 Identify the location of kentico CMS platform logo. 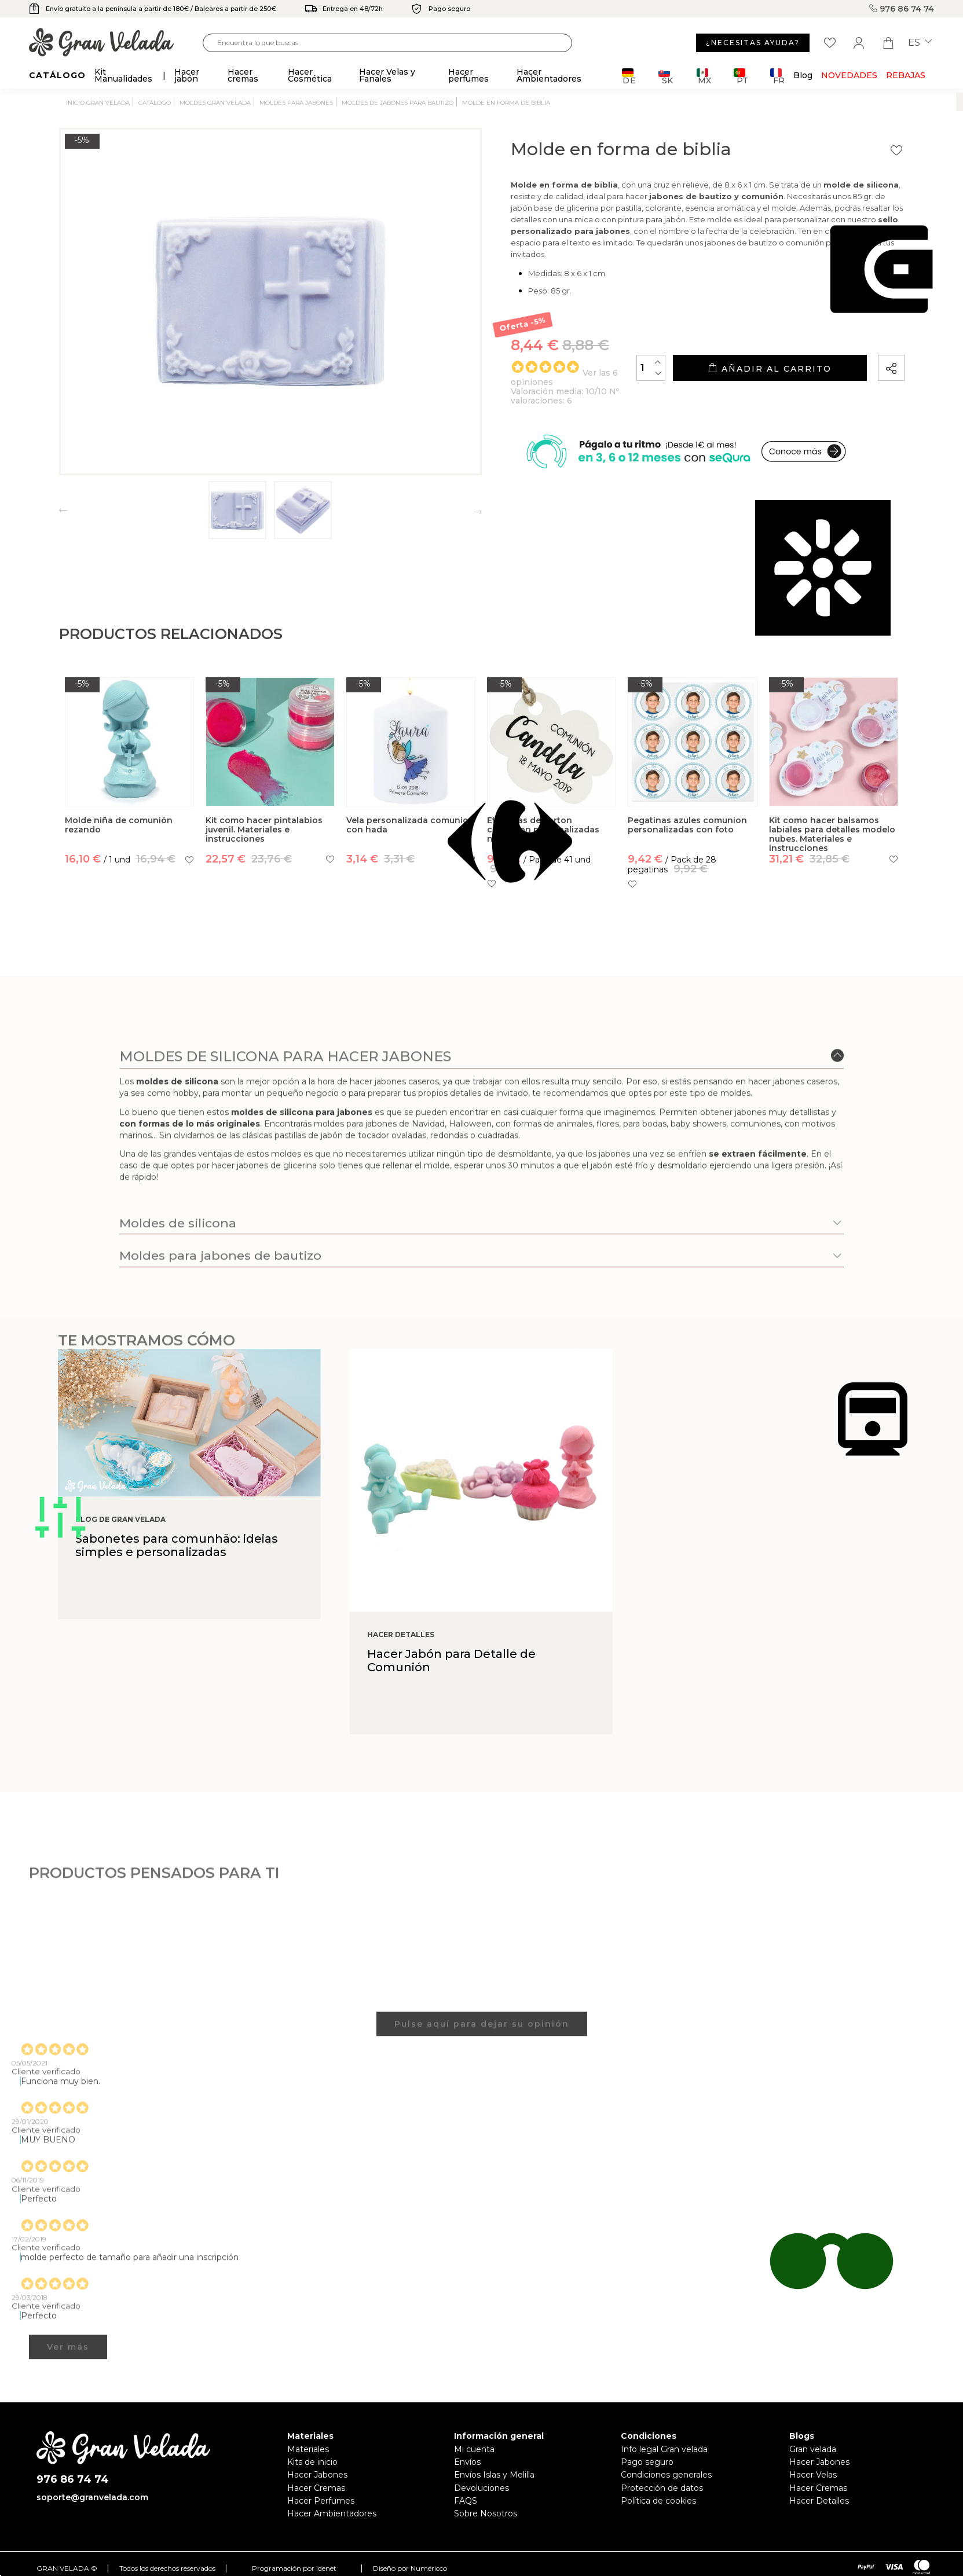
(823, 568).